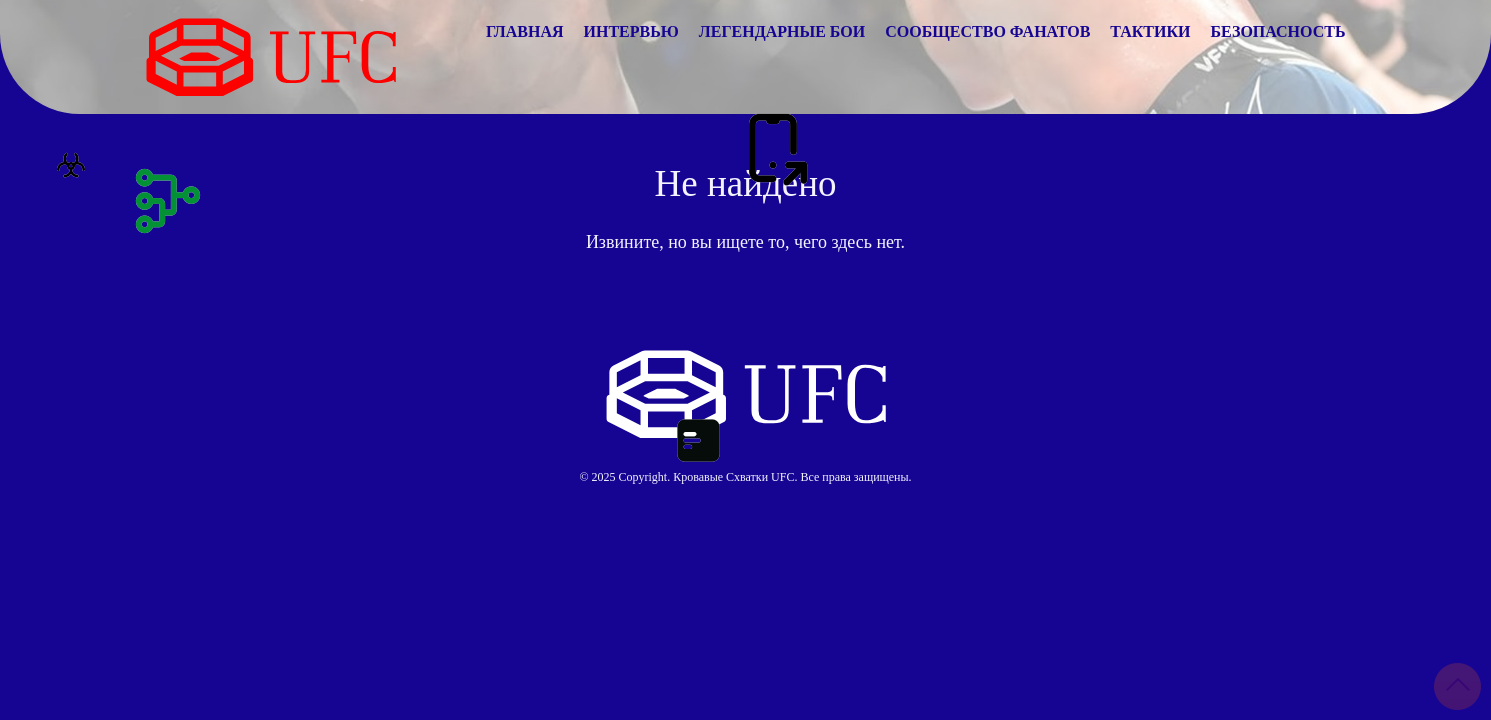 This screenshot has width=1491, height=720. What do you see at coordinates (71, 166) in the screenshot?
I see `indicates hazardous or dangerous content` at bounding box center [71, 166].